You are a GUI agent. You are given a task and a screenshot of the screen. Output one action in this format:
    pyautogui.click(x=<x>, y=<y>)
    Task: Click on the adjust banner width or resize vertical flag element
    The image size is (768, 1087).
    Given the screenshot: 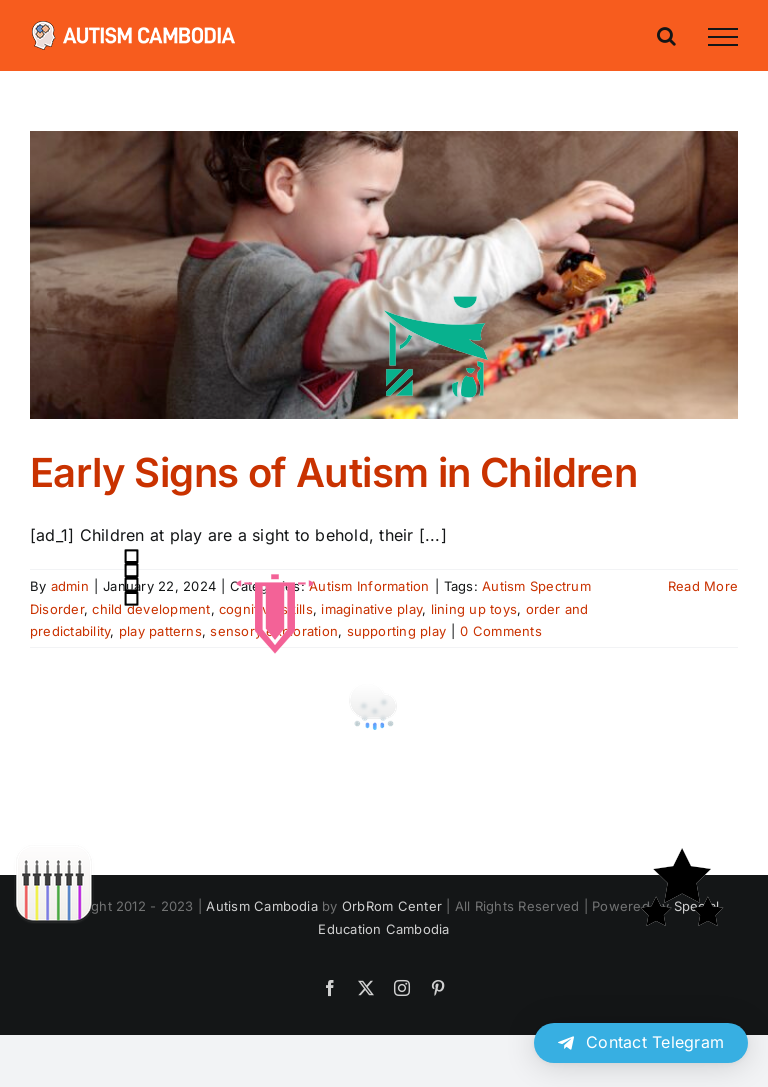 What is the action you would take?
    pyautogui.click(x=275, y=613)
    